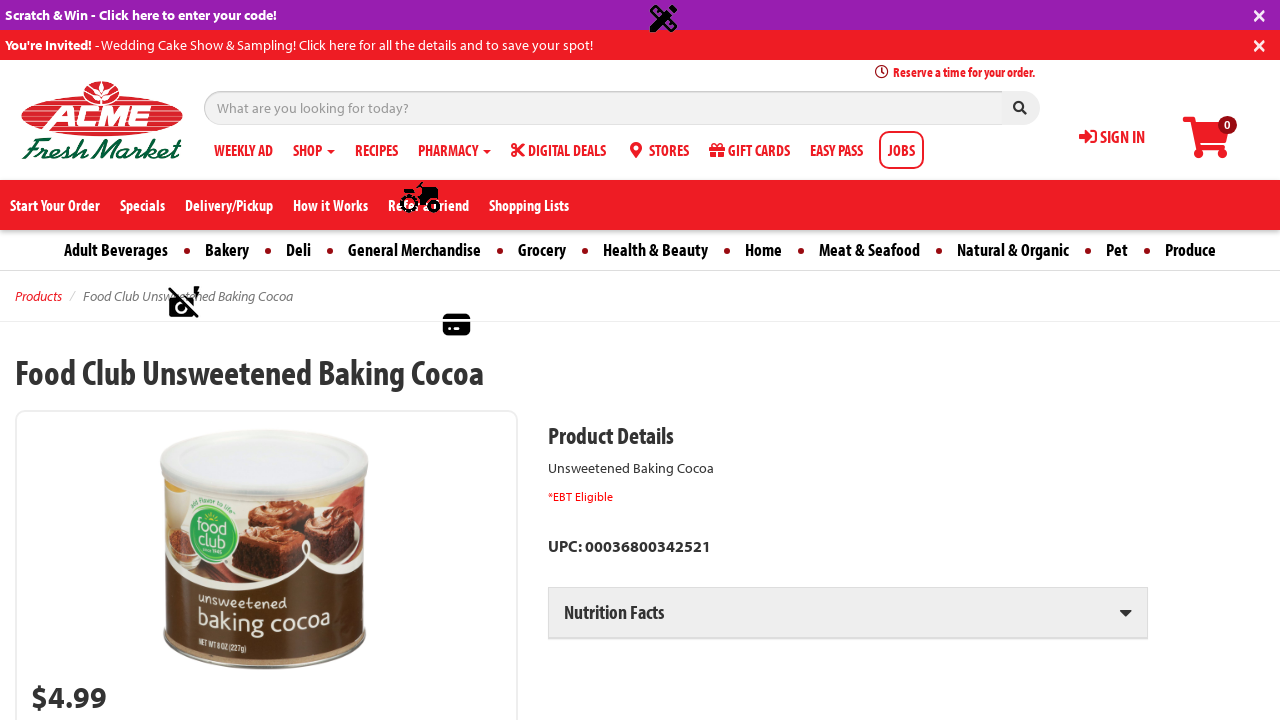 The image size is (1280, 720). I want to click on access agricultural or farming features, so click(420, 198).